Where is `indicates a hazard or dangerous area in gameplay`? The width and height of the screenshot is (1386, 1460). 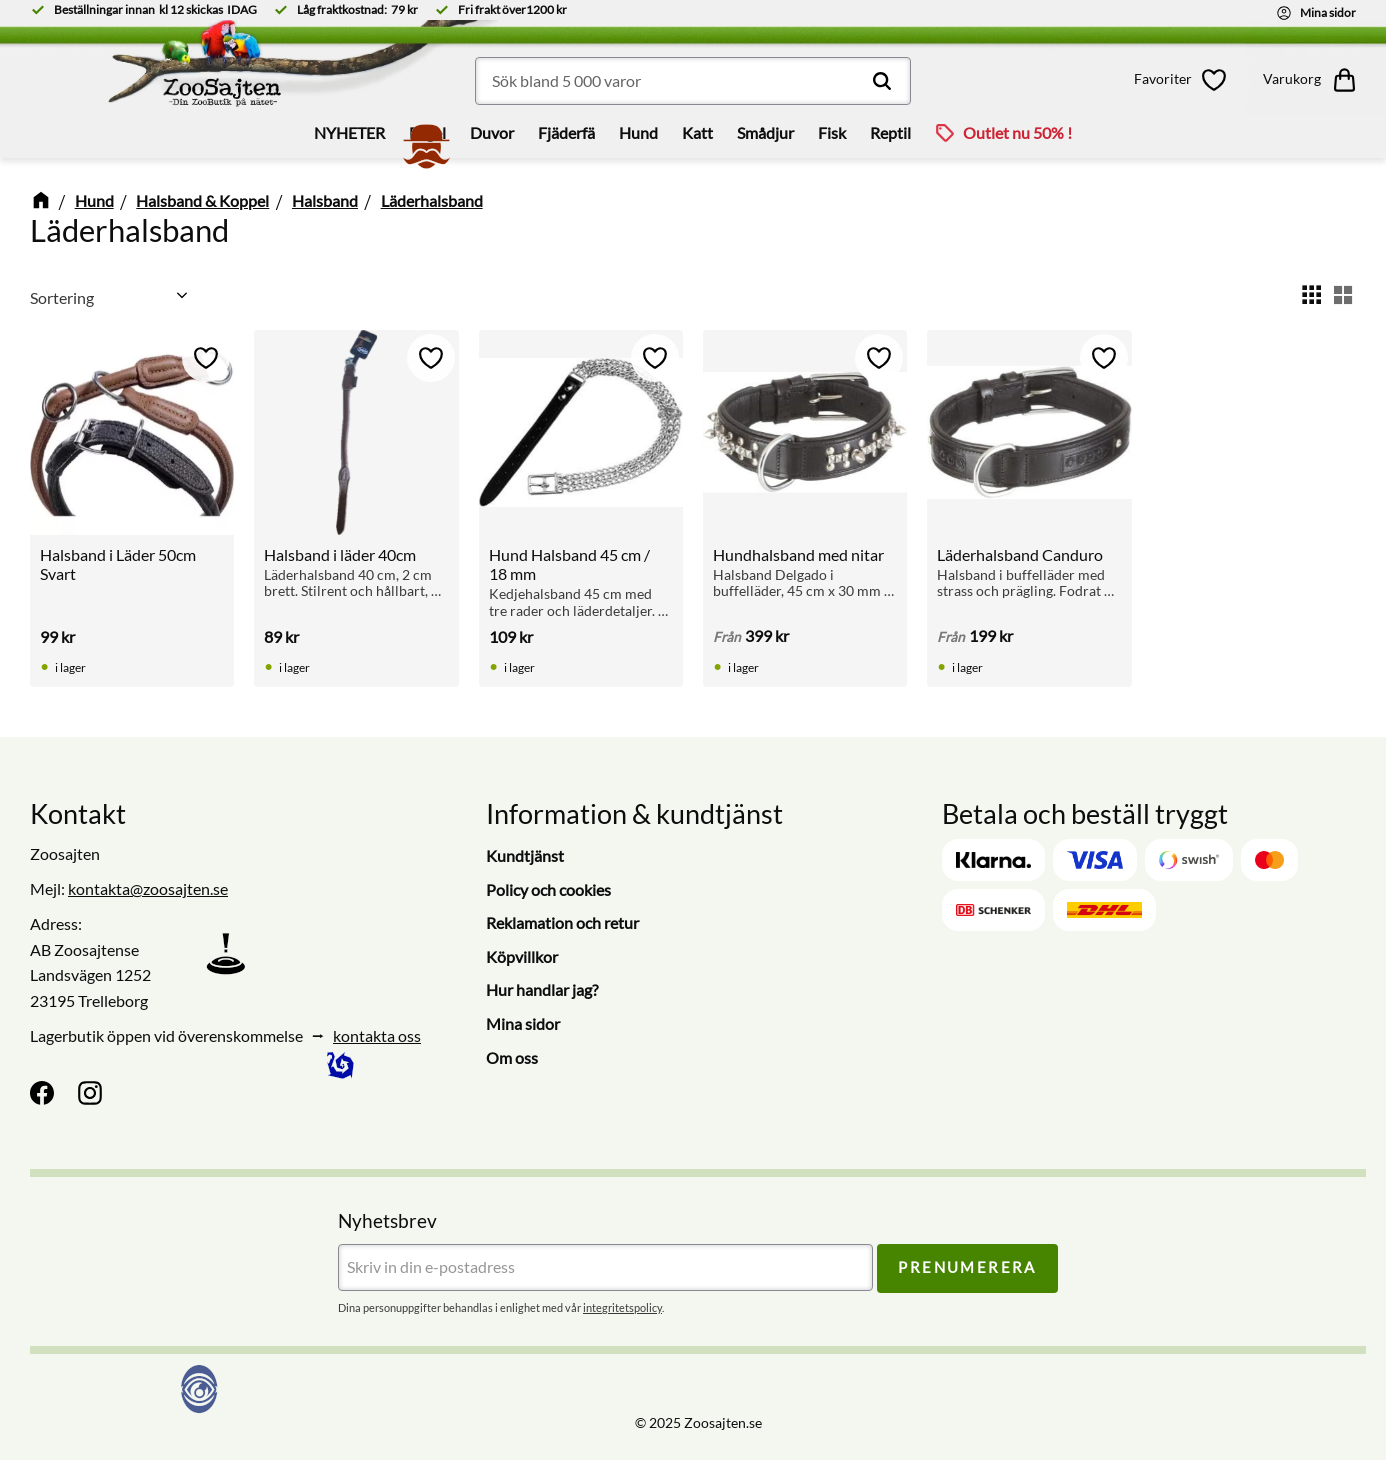
indicates a hazard or dangerous area in gameplay is located at coordinates (225, 953).